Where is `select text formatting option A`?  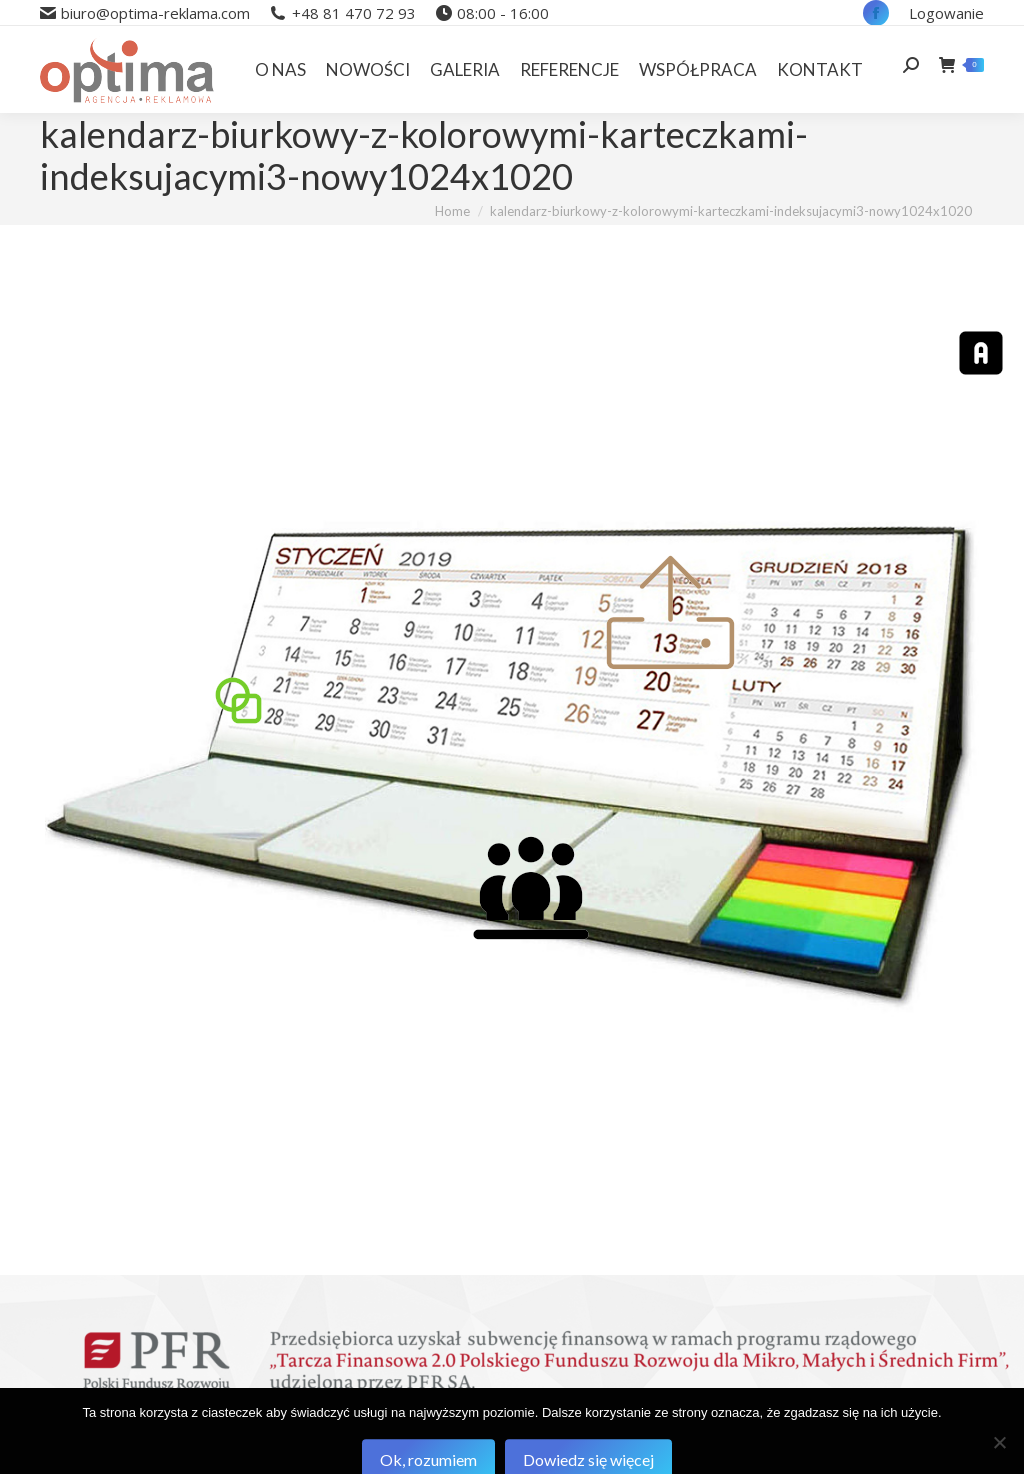 select text formatting option A is located at coordinates (981, 353).